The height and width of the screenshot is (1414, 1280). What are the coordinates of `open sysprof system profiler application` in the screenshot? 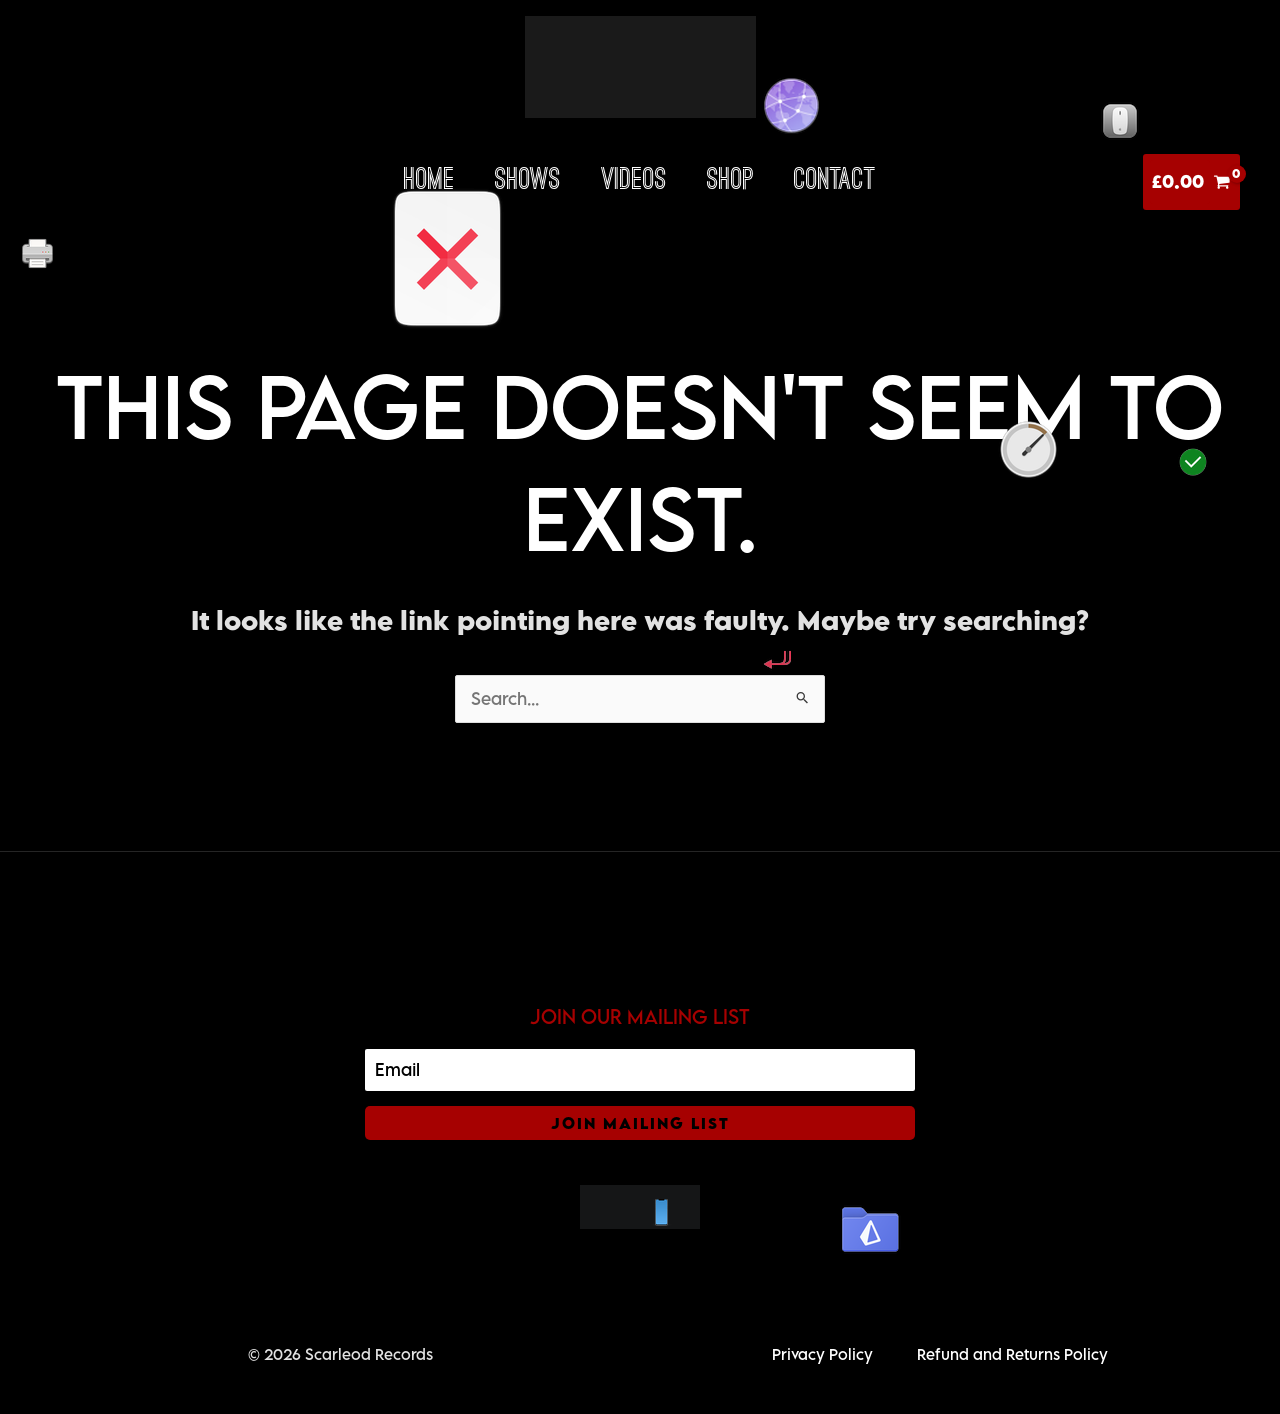 It's located at (1028, 449).